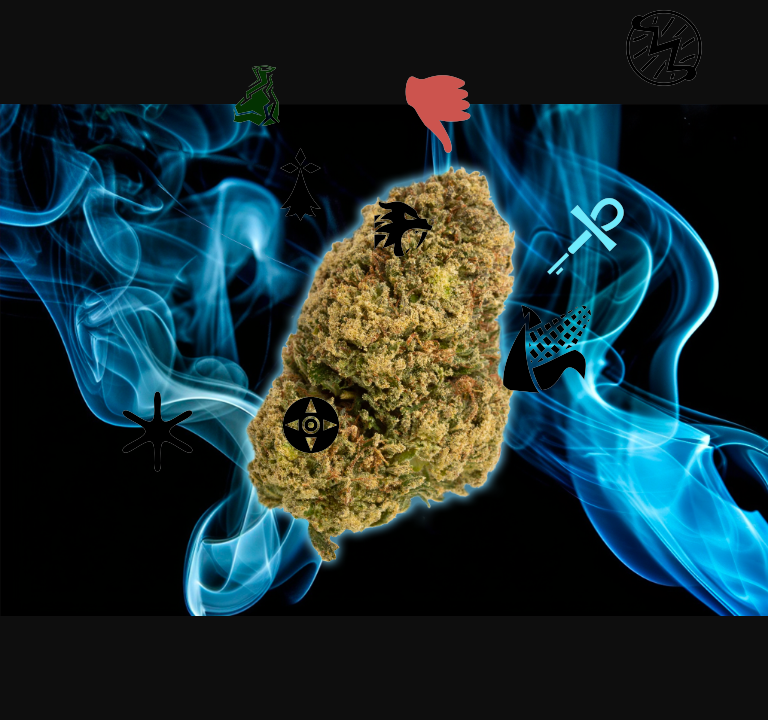 Image resolution: width=768 pixels, height=720 pixels. Describe the element at coordinates (438, 114) in the screenshot. I see `dislike or downvote content` at that location.